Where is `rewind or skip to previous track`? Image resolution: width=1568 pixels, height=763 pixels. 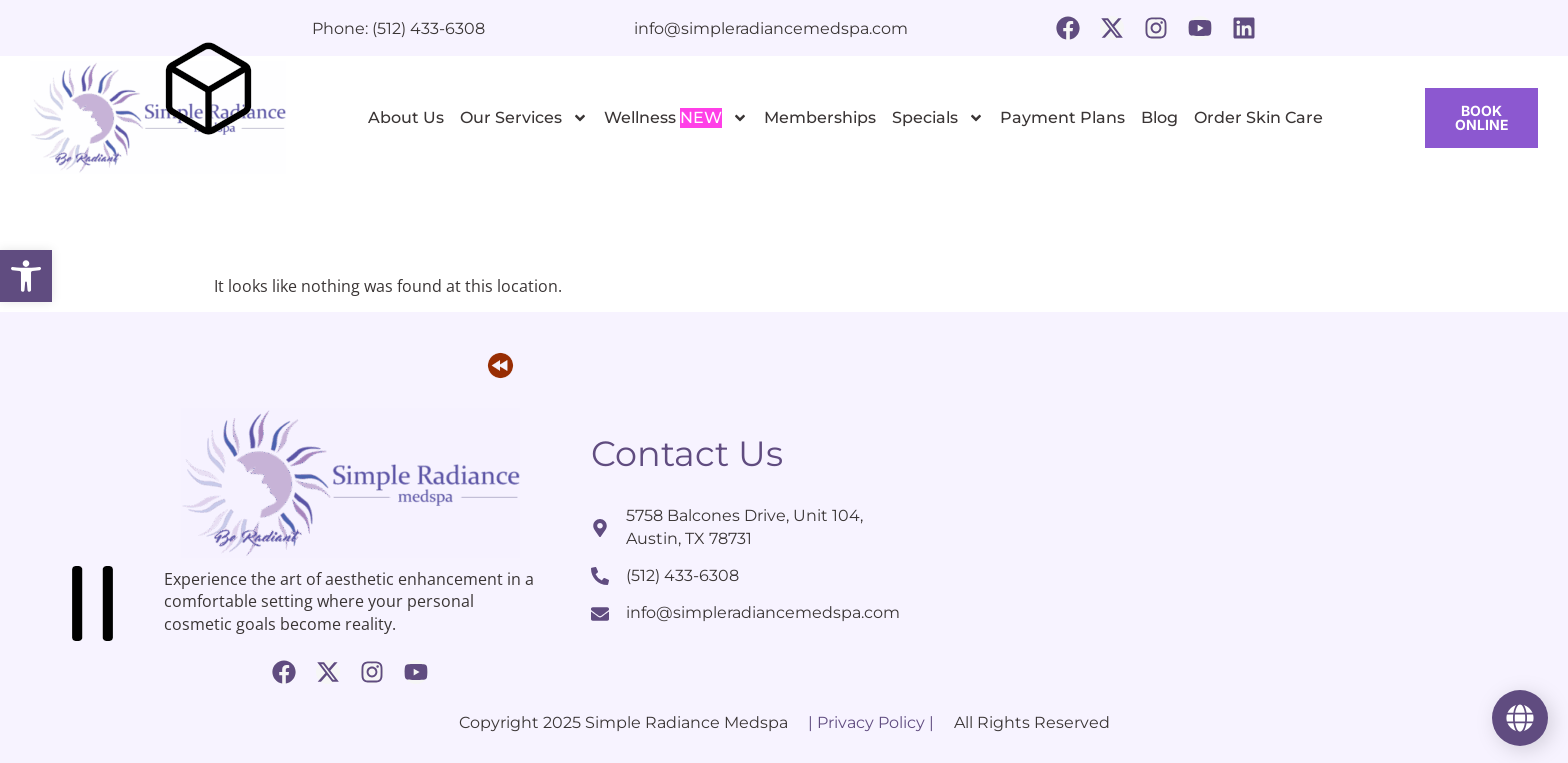 rewind or skip to previous track is located at coordinates (500, 365).